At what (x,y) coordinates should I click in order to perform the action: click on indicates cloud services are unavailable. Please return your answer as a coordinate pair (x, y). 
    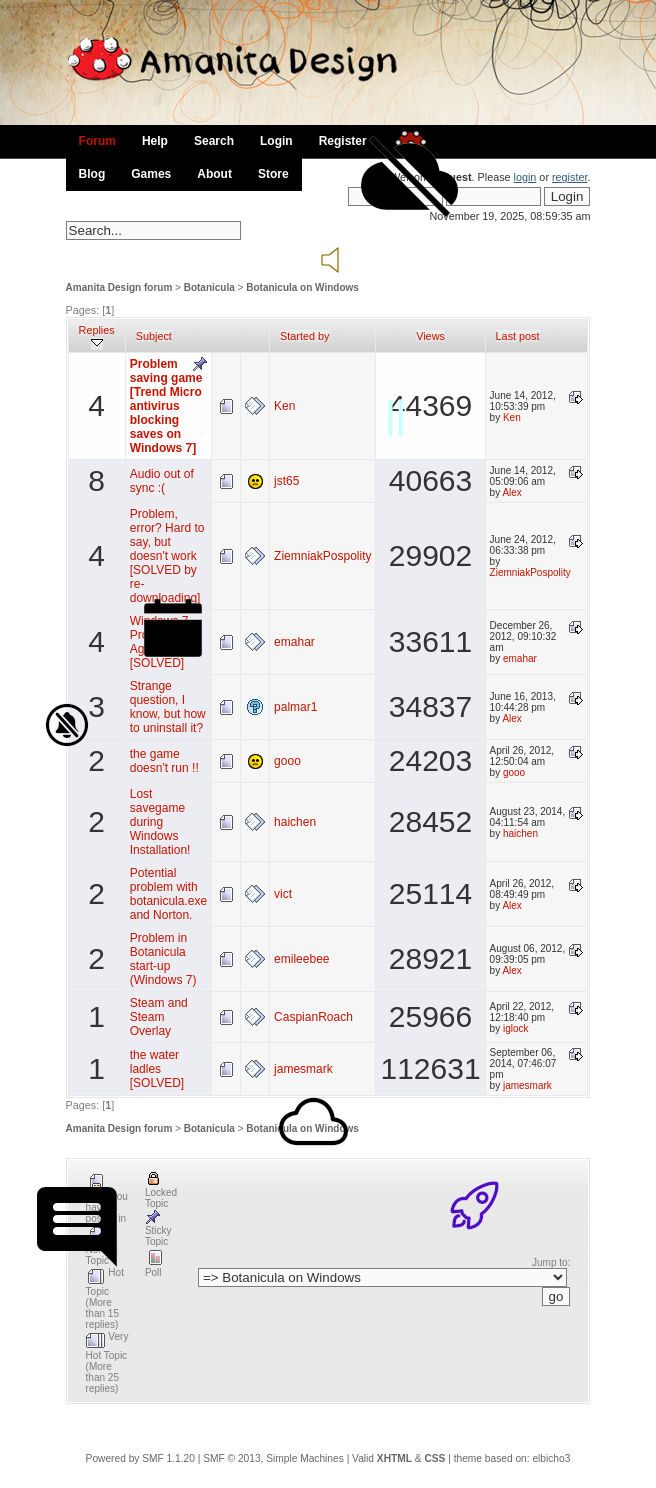
    Looking at the image, I should click on (409, 176).